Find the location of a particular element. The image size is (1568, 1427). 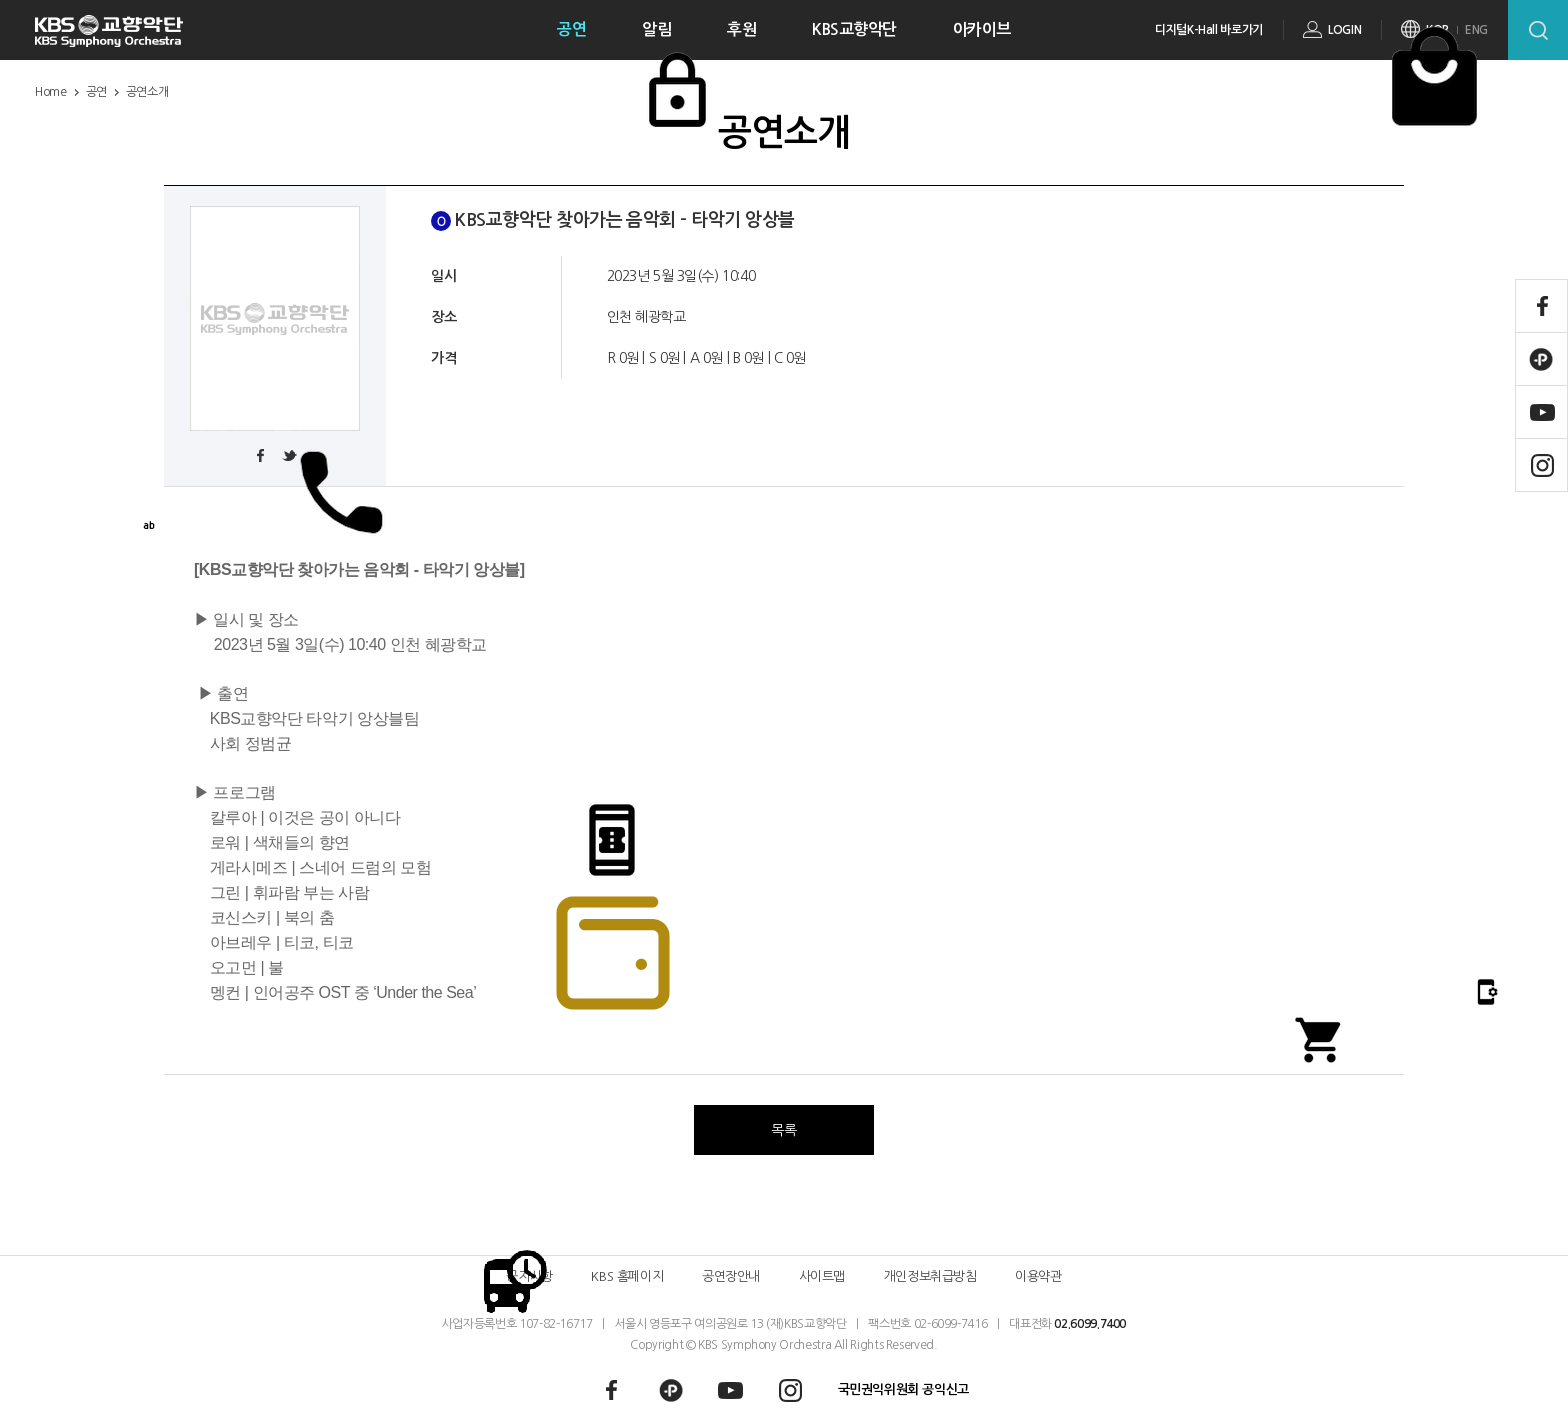

book an appointment or reservation online is located at coordinates (612, 840).